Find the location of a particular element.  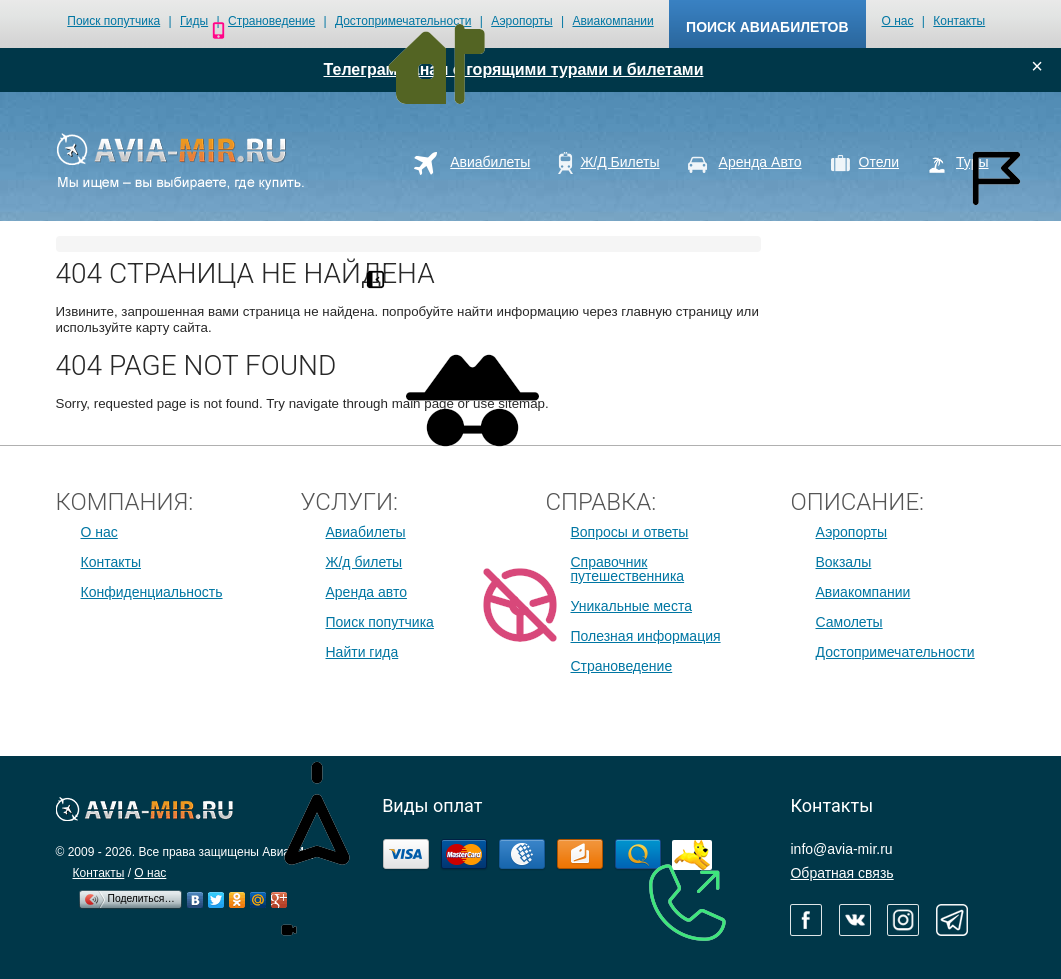

collapse the left sidebar panel is located at coordinates (375, 279).